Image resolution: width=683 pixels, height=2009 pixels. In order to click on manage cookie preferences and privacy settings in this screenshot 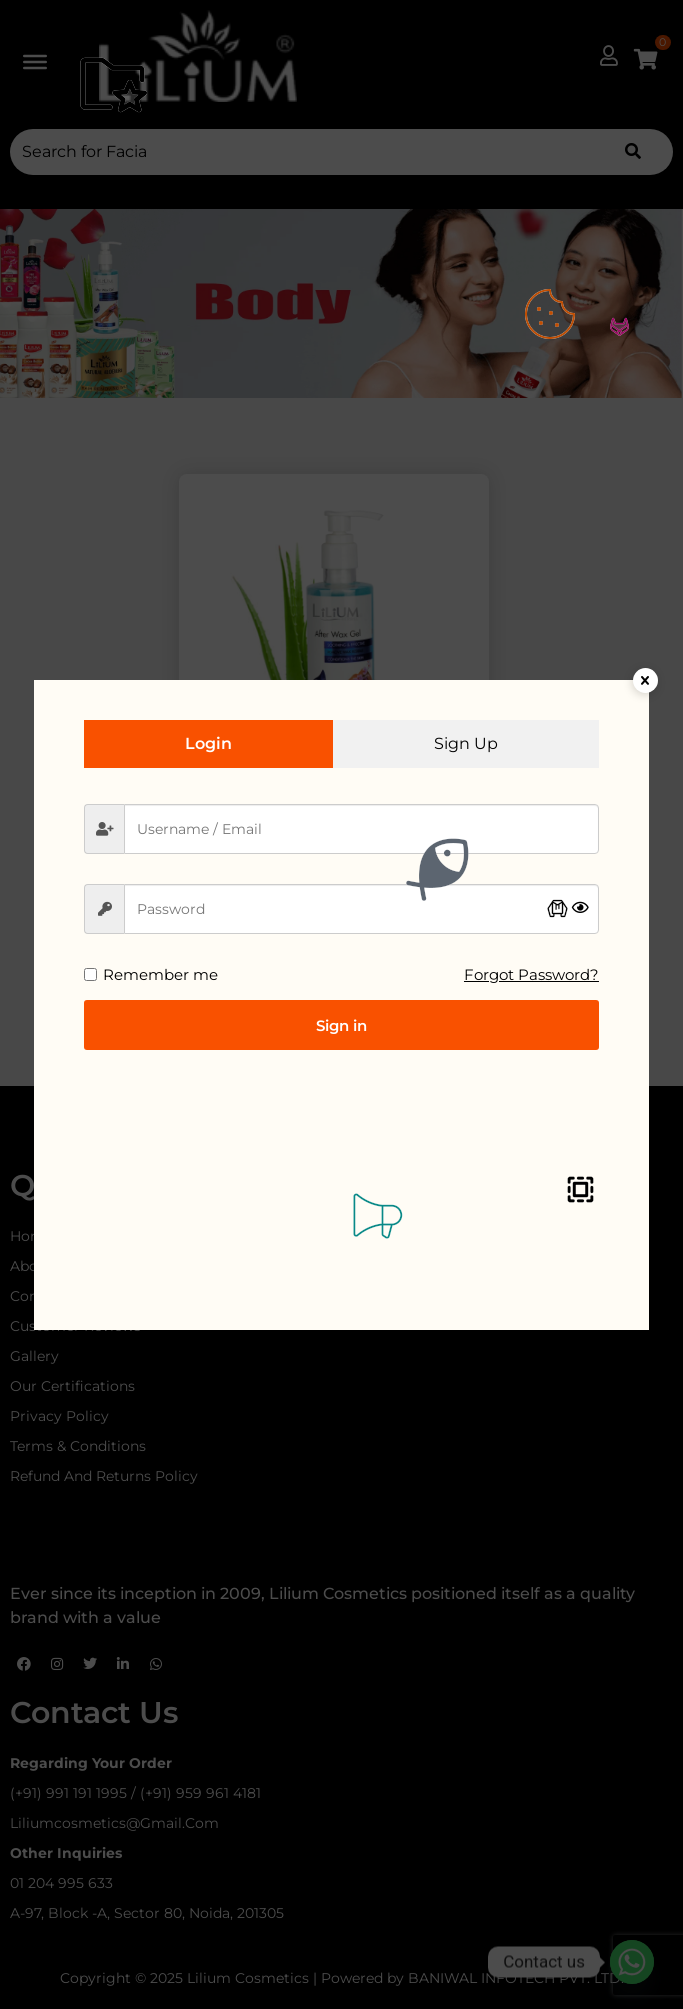, I will do `click(550, 314)`.